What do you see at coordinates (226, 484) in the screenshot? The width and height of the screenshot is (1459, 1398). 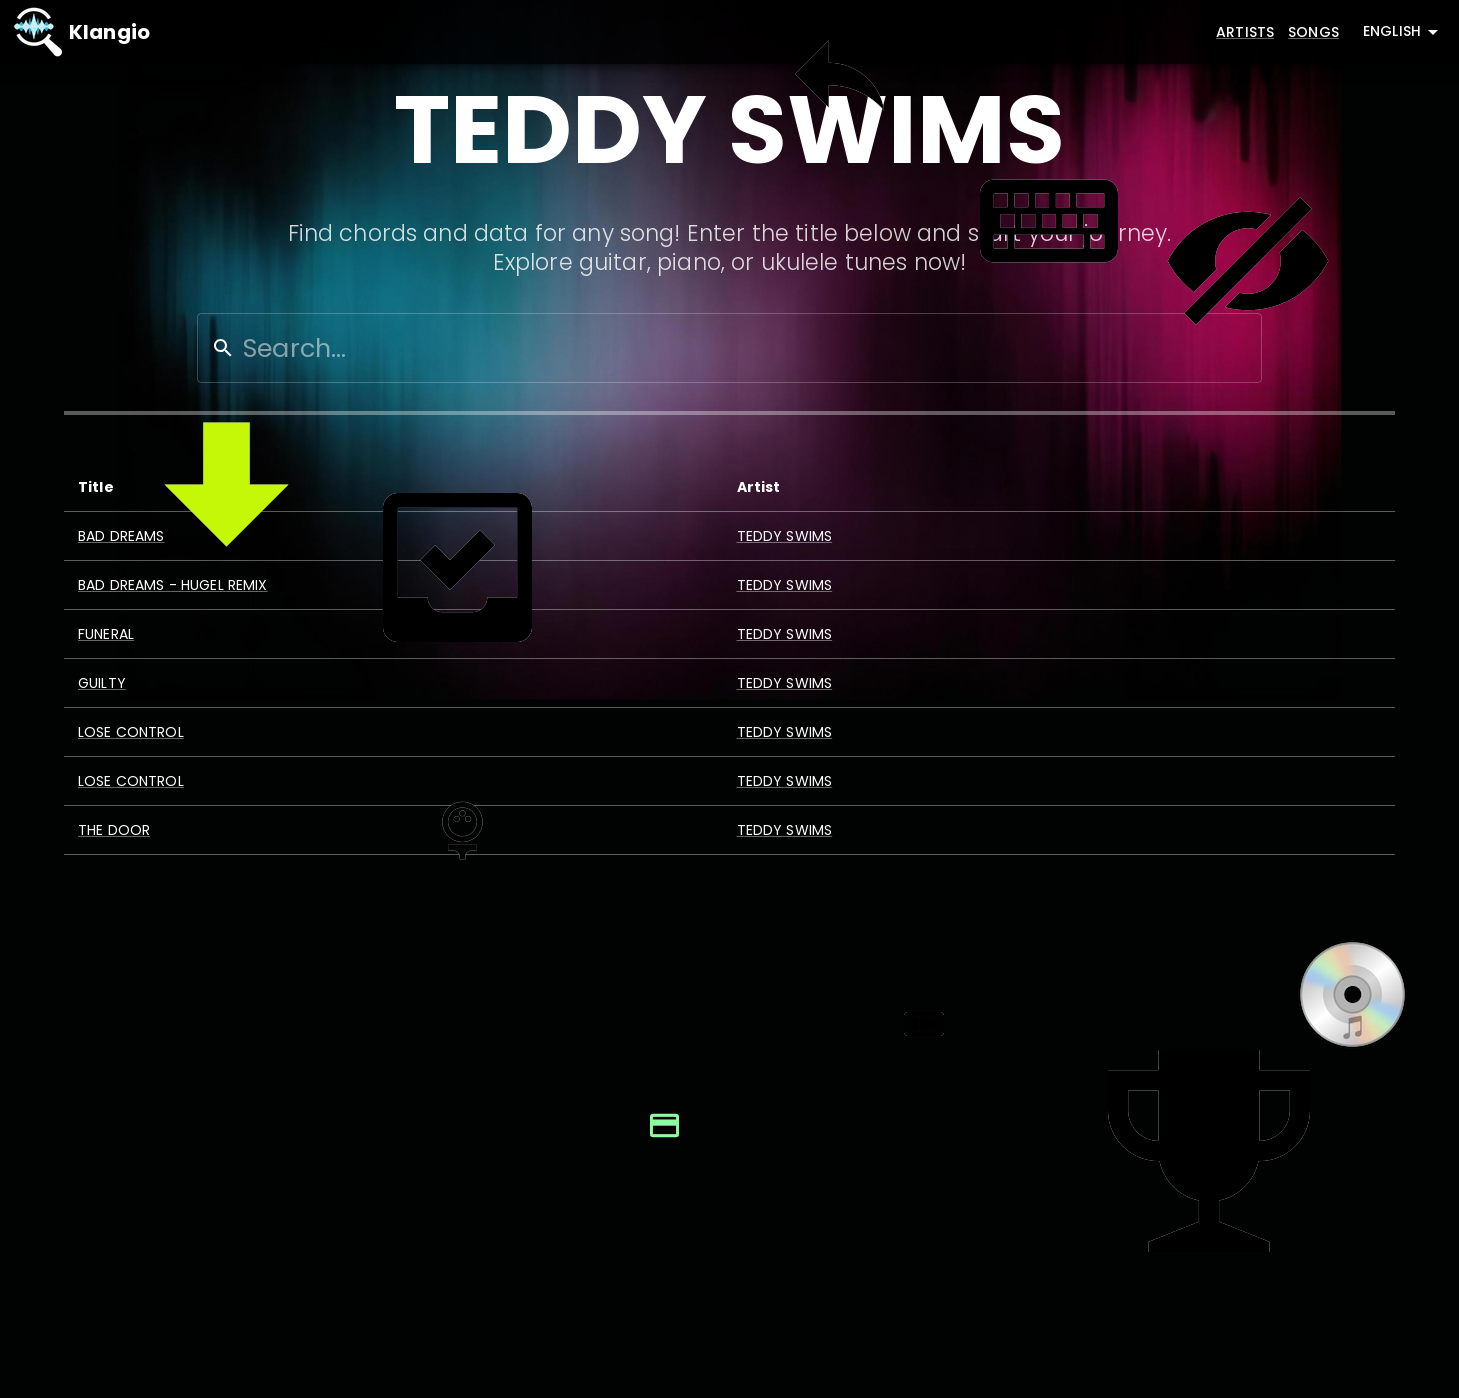 I see `download a file or content` at bounding box center [226, 484].